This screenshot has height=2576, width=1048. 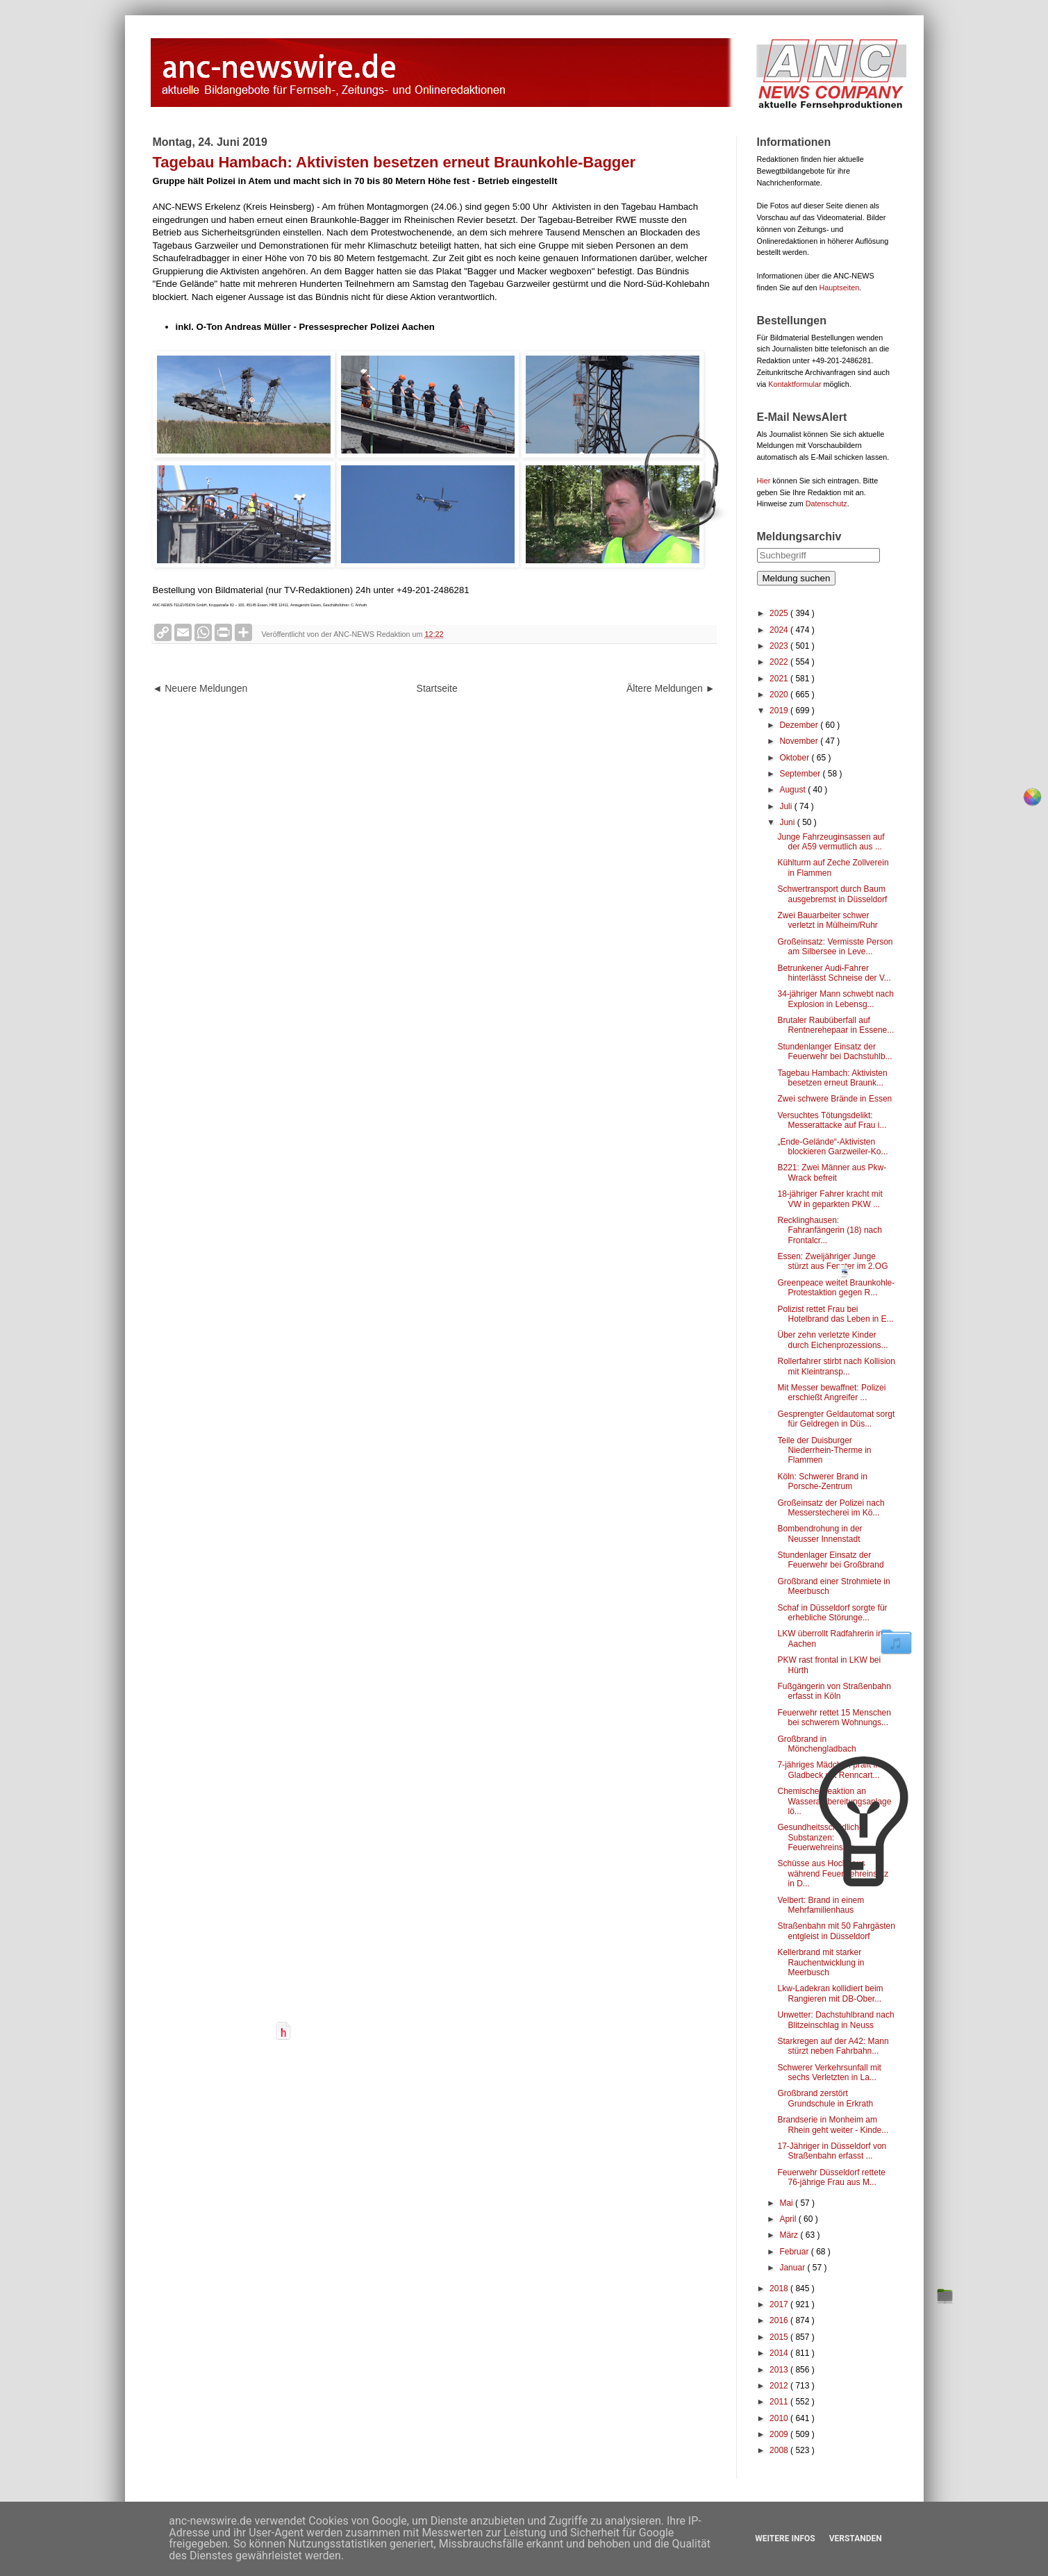 I want to click on c/c++ header file, so click(x=283, y=2031).